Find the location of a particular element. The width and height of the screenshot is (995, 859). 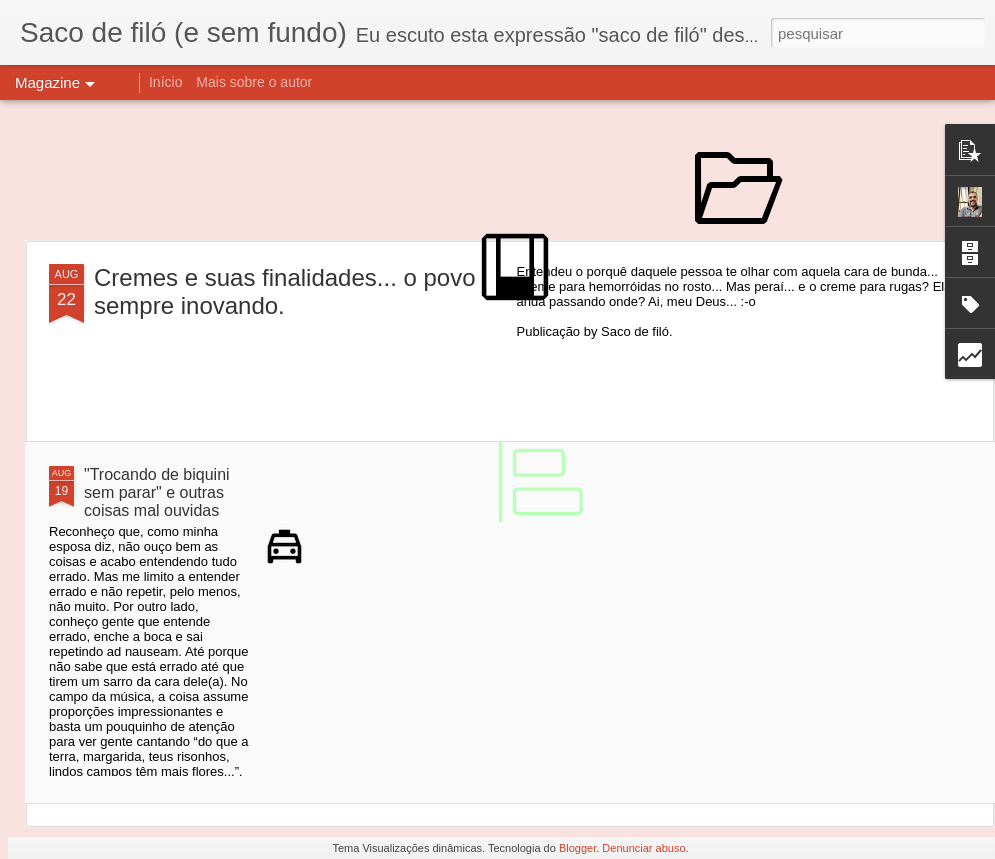

align text to the left margin is located at coordinates (539, 482).